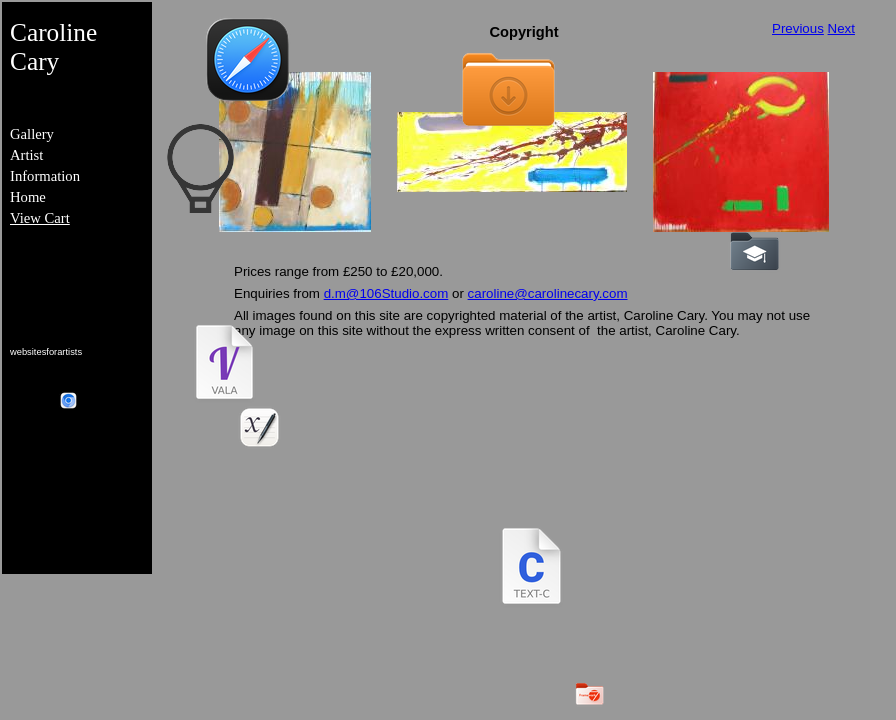  I want to click on start the welcome tour or onboarding guide, so click(200, 168).